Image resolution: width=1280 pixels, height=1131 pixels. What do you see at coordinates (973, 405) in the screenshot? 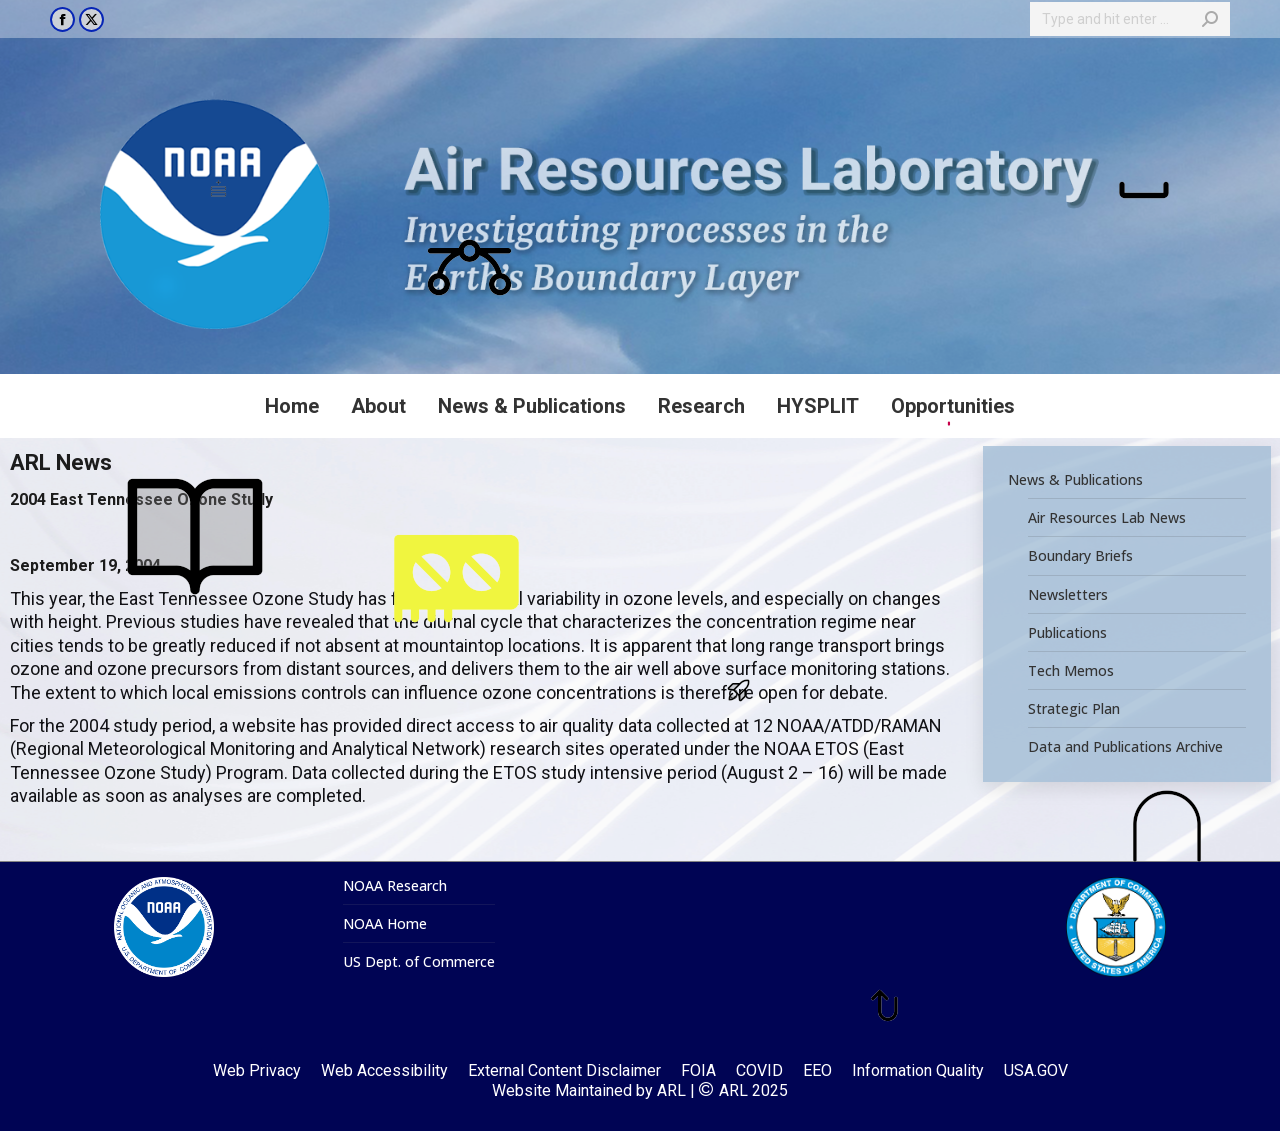
I see `indicates no cellular signal available` at bounding box center [973, 405].